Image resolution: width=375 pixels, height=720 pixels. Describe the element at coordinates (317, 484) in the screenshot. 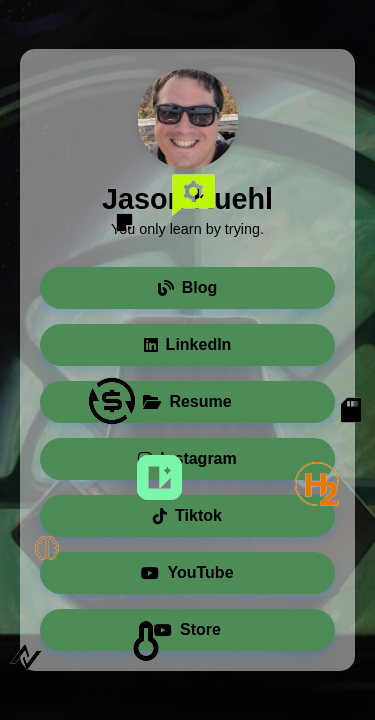

I see `h2 database logo` at that location.